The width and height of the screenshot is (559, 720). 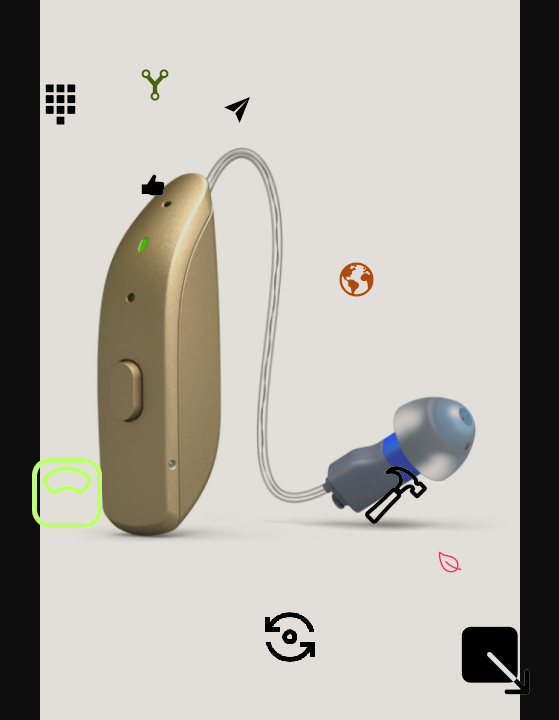 What do you see at coordinates (396, 495) in the screenshot?
I see `access build or developer tools` at bounding box center [396, 495].